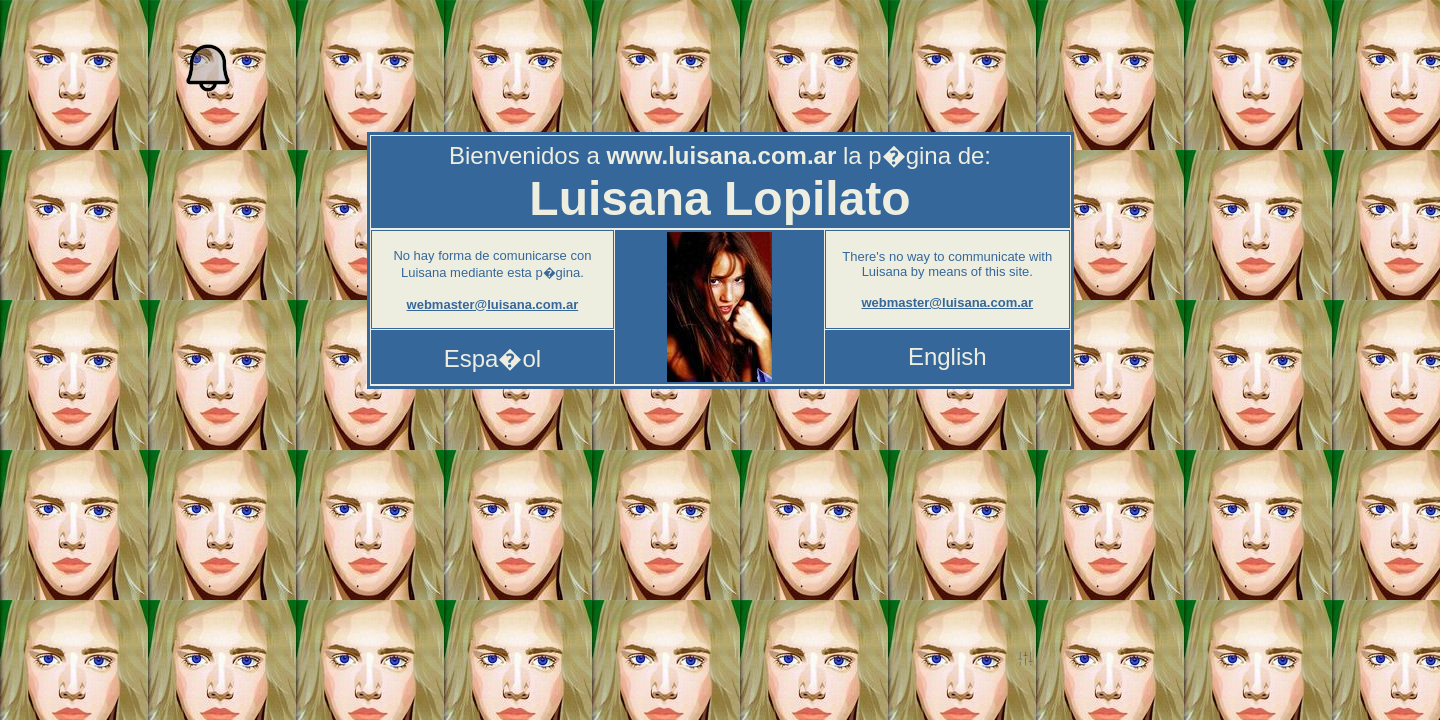 This screenshot has width=1440, height=720. Describe the element at coordinates (208, 68) in the screenshot. I see `view notifications` at that location.